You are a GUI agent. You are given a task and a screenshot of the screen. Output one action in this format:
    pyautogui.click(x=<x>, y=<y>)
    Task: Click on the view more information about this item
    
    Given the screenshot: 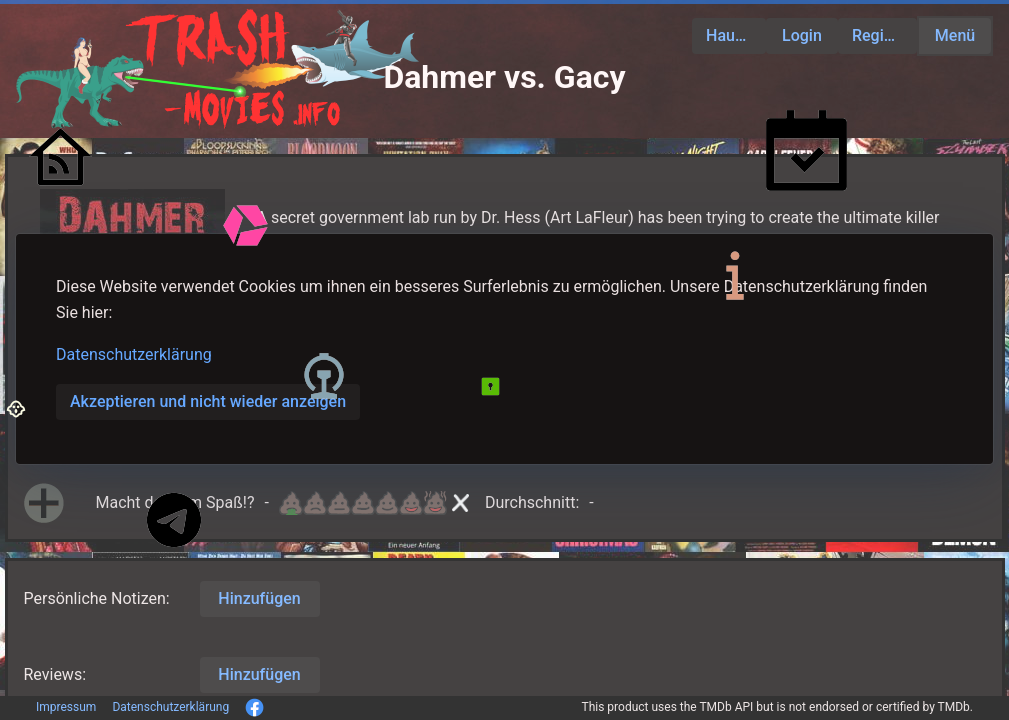 What is the action you would take?
    pyautogui.click(x=735, y=277)
    